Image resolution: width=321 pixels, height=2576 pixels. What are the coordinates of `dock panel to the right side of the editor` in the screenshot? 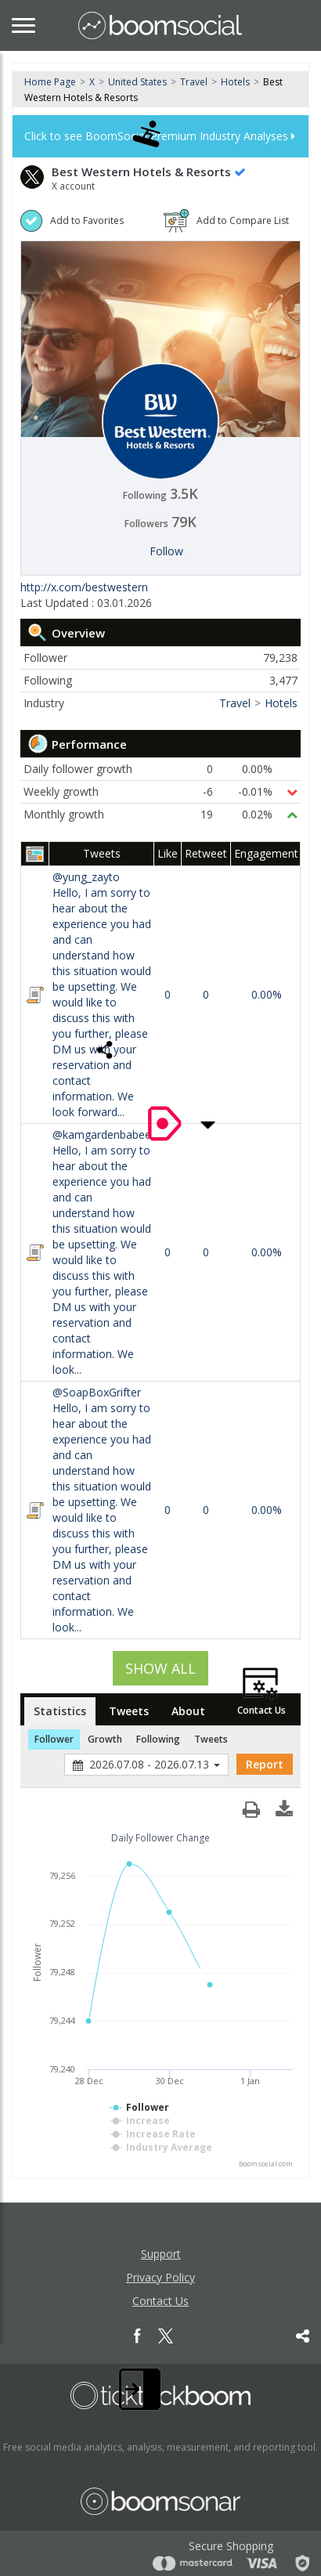 It's located at (139, 2389).